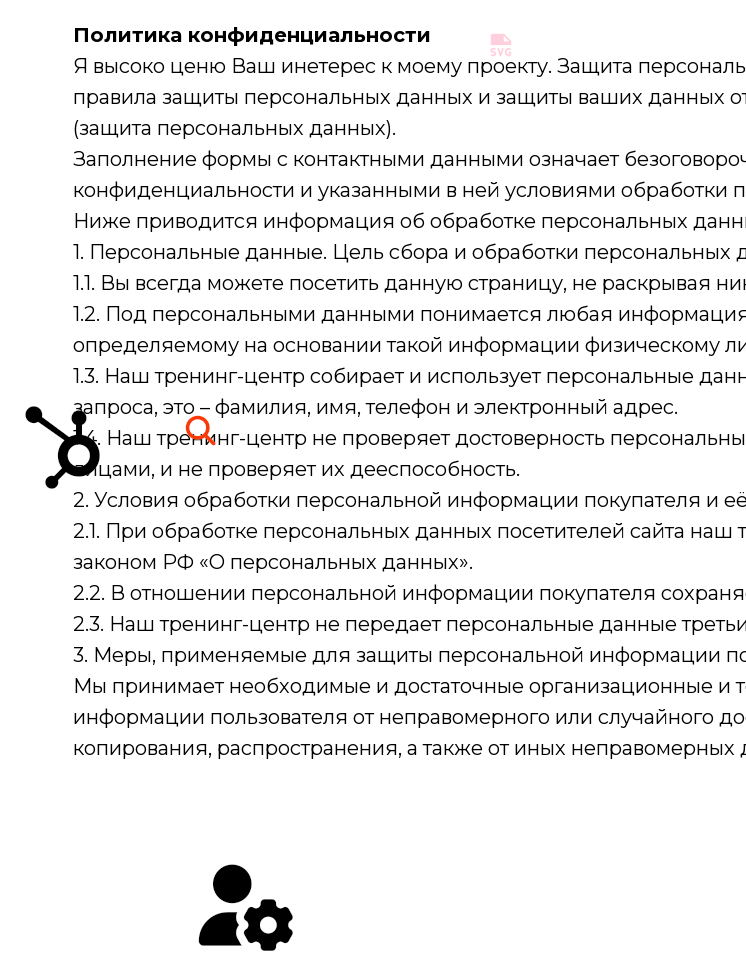 The image size is (746, 960). Describe the element at coordinates (62, 447) in the screenshot. I see `open HubSpot integration` at that location.